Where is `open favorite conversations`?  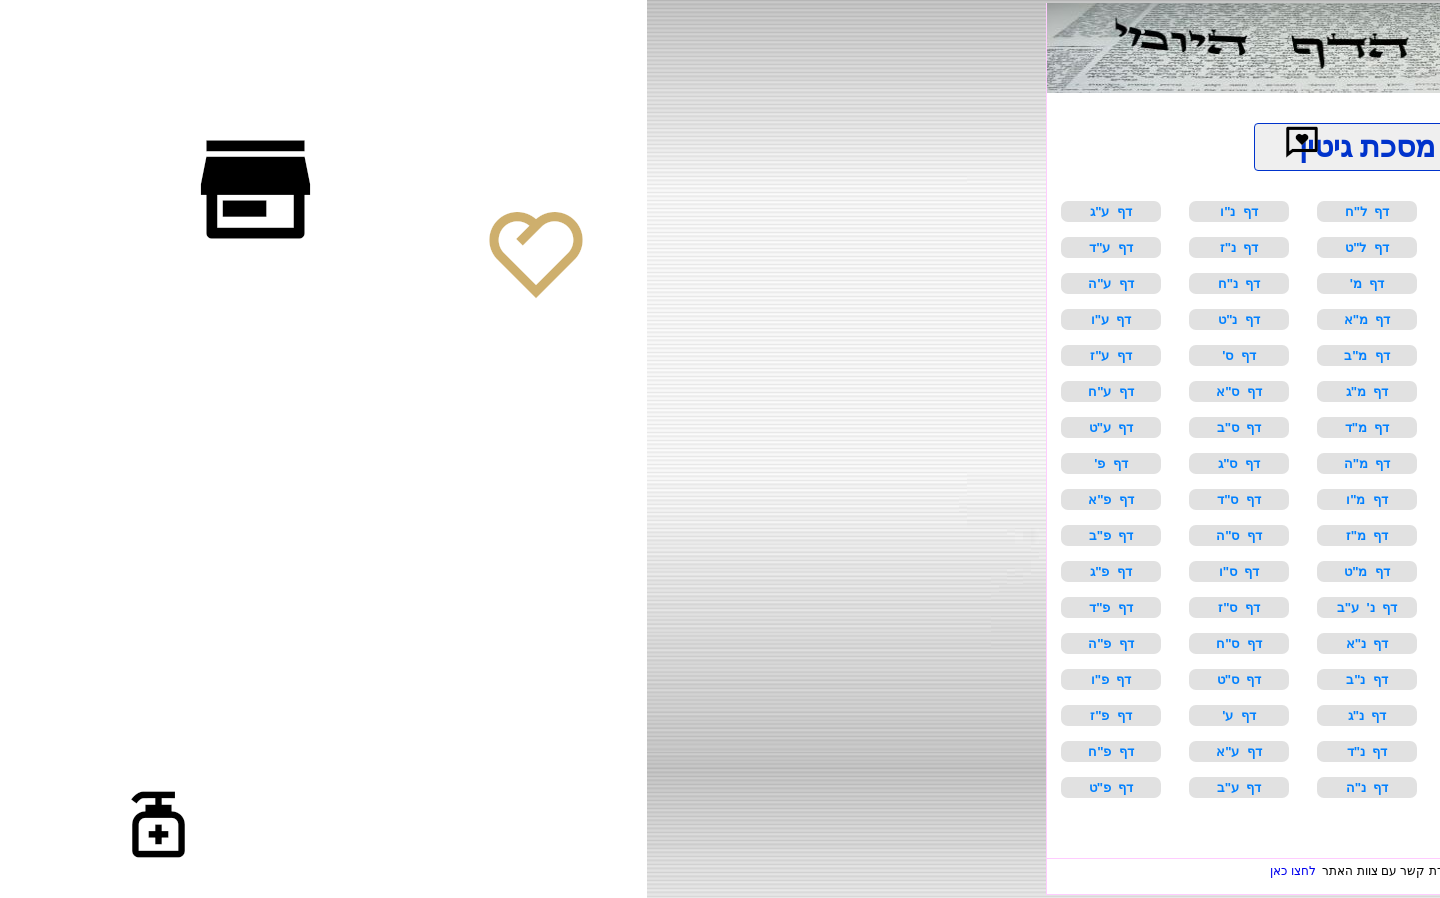
open favorite conversations is located at coordinates (1302, 141).